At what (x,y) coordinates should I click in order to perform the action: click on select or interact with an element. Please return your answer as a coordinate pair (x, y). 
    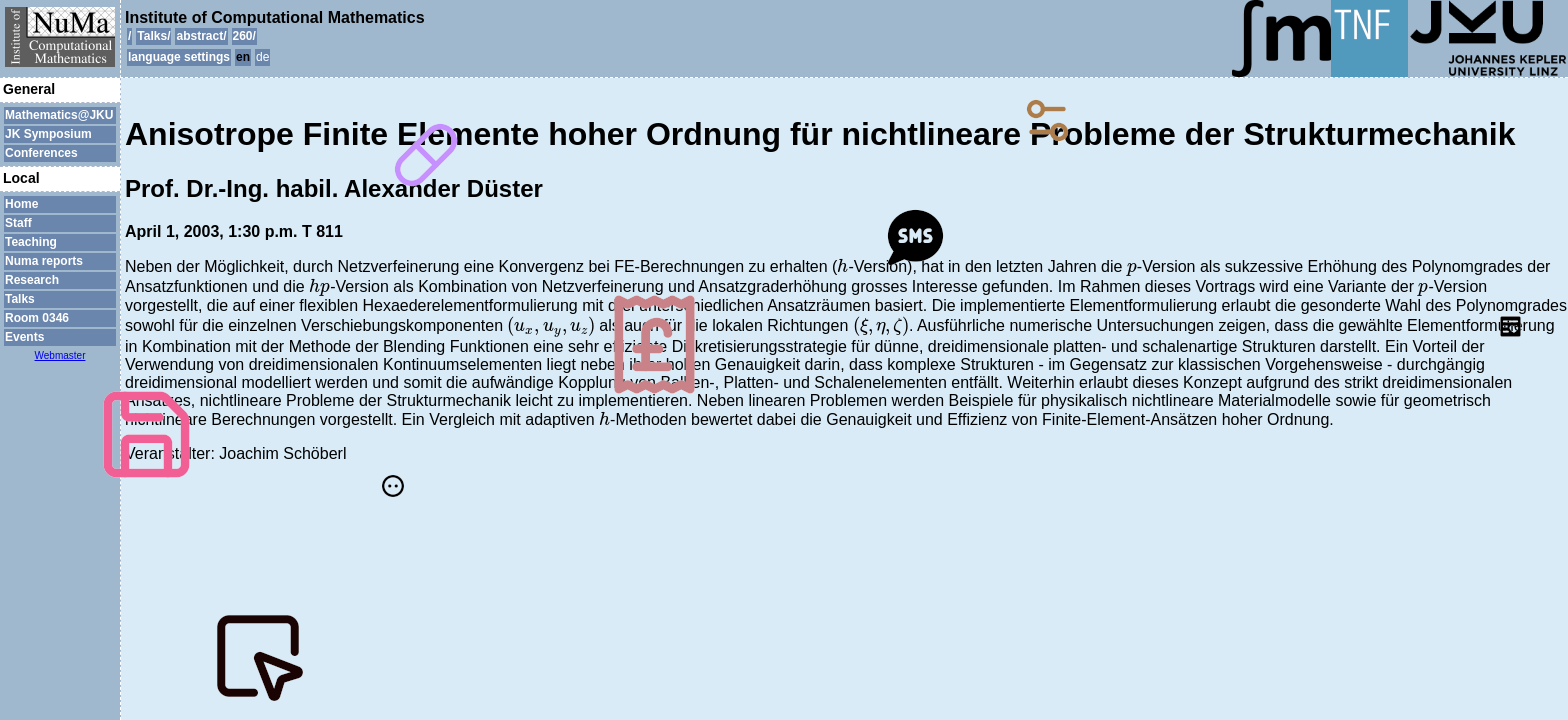
    Looking at the image, I should click on (258, 656).